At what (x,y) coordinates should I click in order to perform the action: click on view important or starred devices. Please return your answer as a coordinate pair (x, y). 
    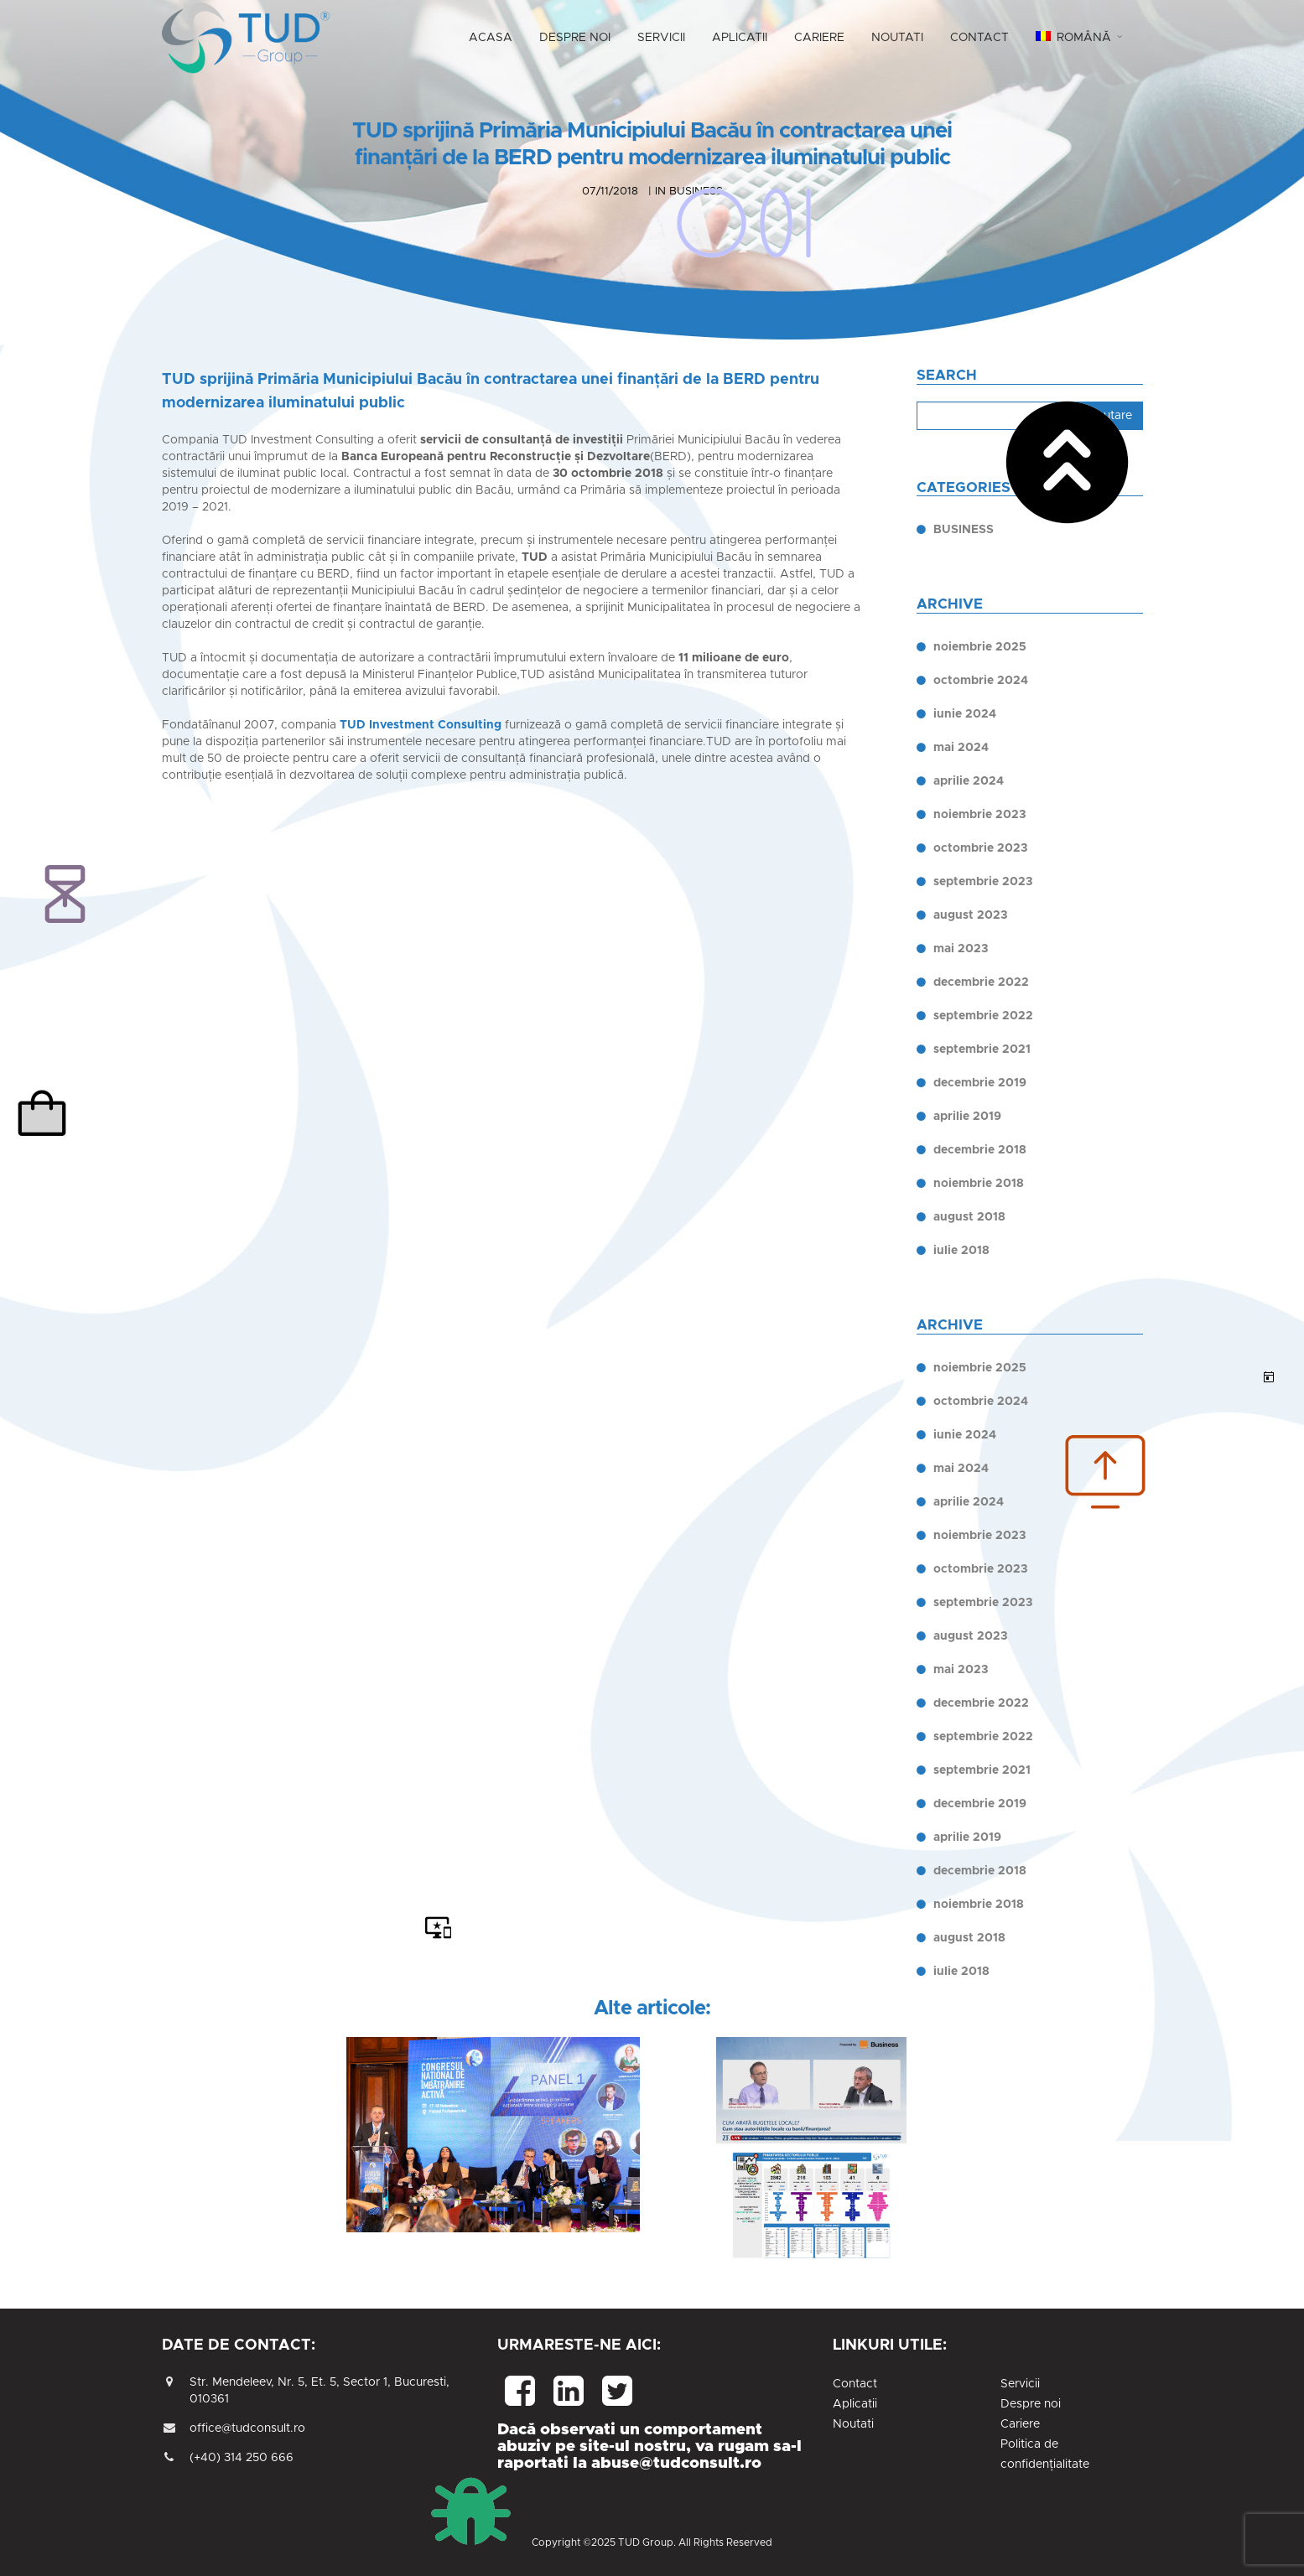
    Looking at the image, I should click on (438, 1927).